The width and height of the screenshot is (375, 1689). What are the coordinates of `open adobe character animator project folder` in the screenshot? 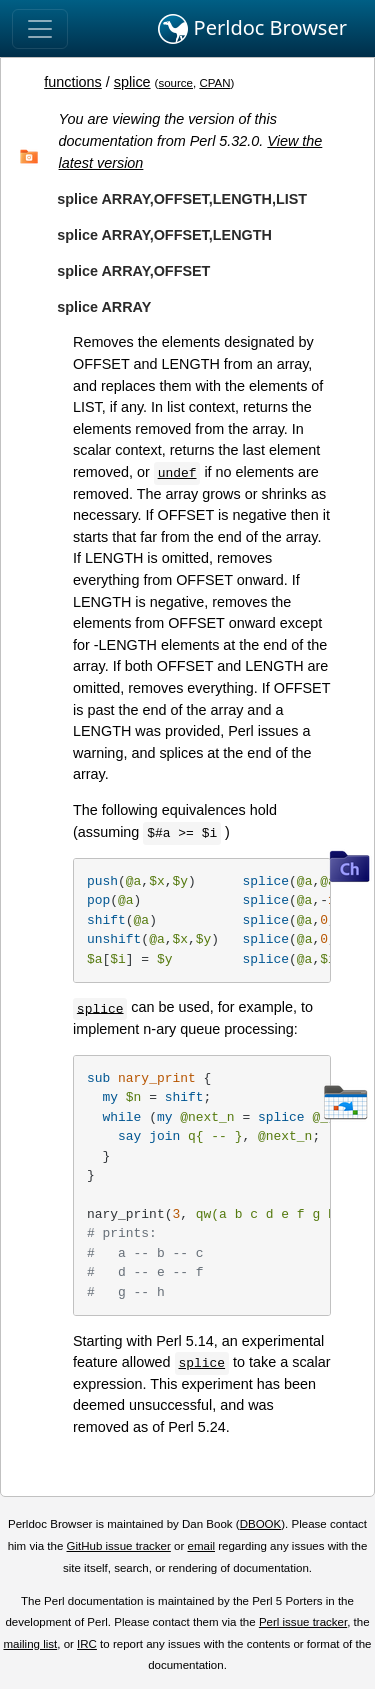 It's located at (349, 867).